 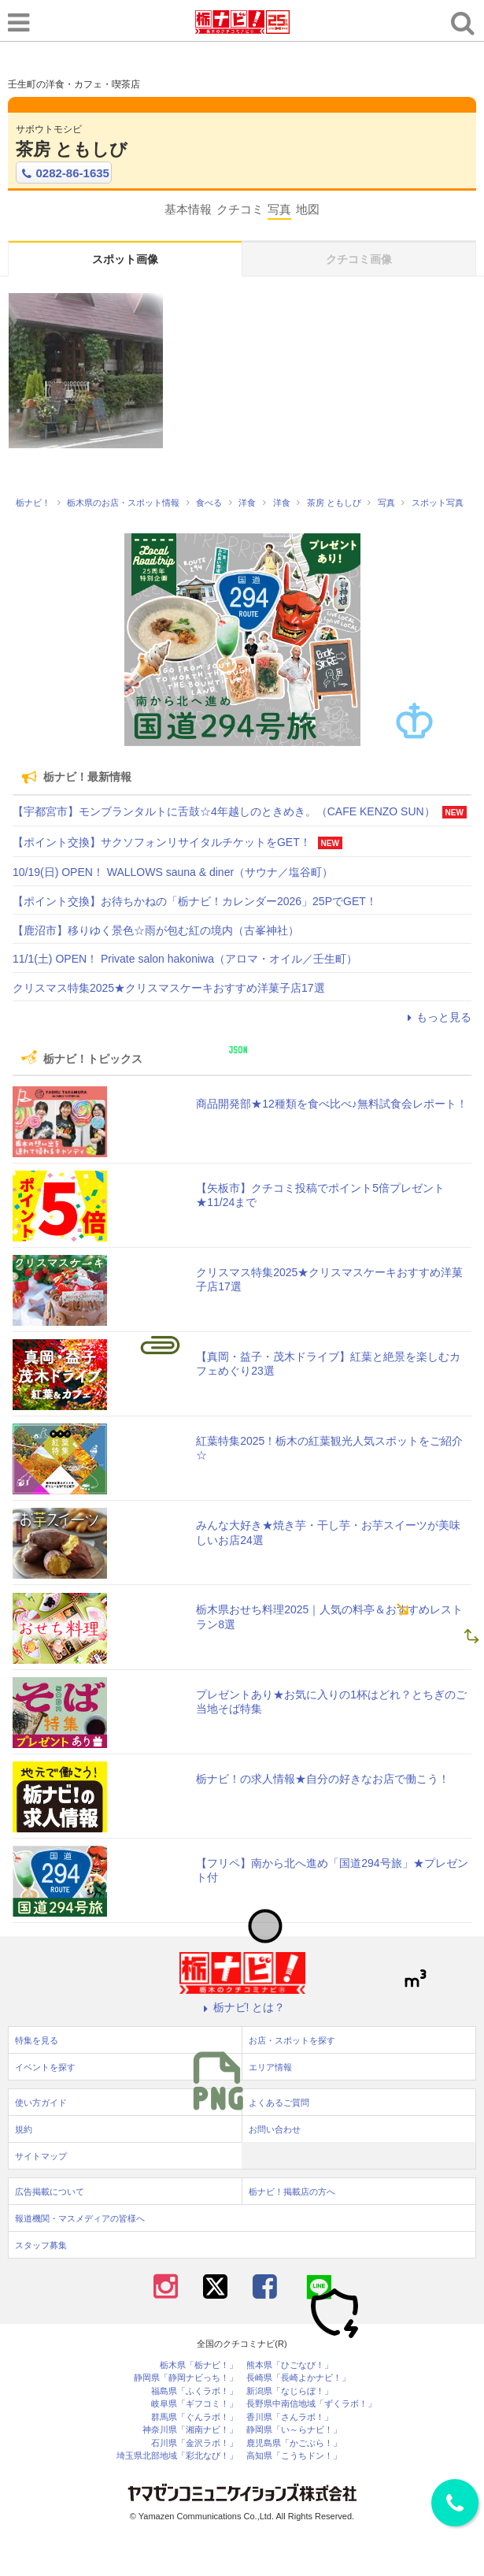 What do you see at coordinates (216, 2080) in the screenshot?
I see `indicates a PNG image file type` at bounding box center [216, 2080].